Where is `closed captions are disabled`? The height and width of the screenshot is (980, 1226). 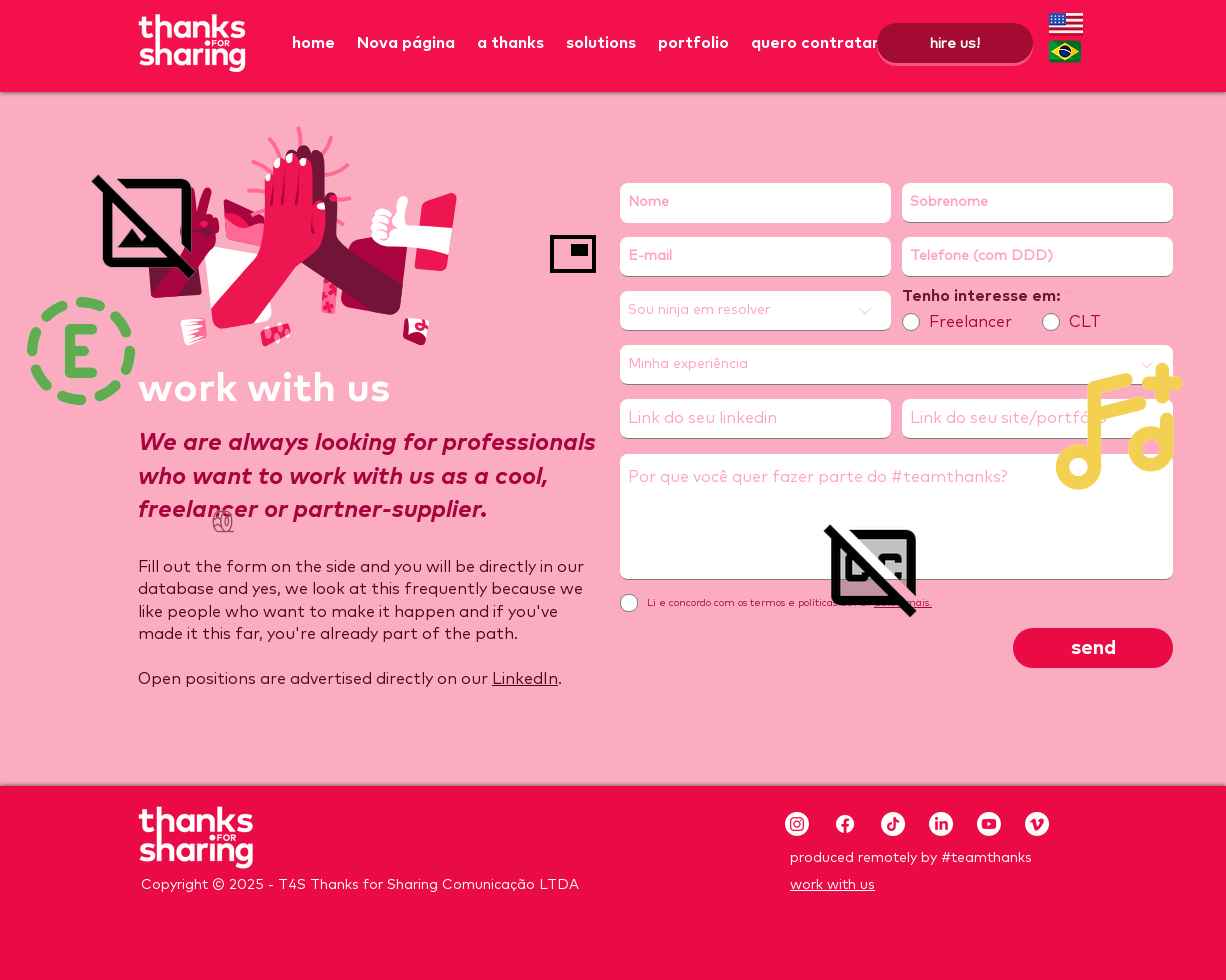
closed captions are disabled is located at coordinates (873, 567).